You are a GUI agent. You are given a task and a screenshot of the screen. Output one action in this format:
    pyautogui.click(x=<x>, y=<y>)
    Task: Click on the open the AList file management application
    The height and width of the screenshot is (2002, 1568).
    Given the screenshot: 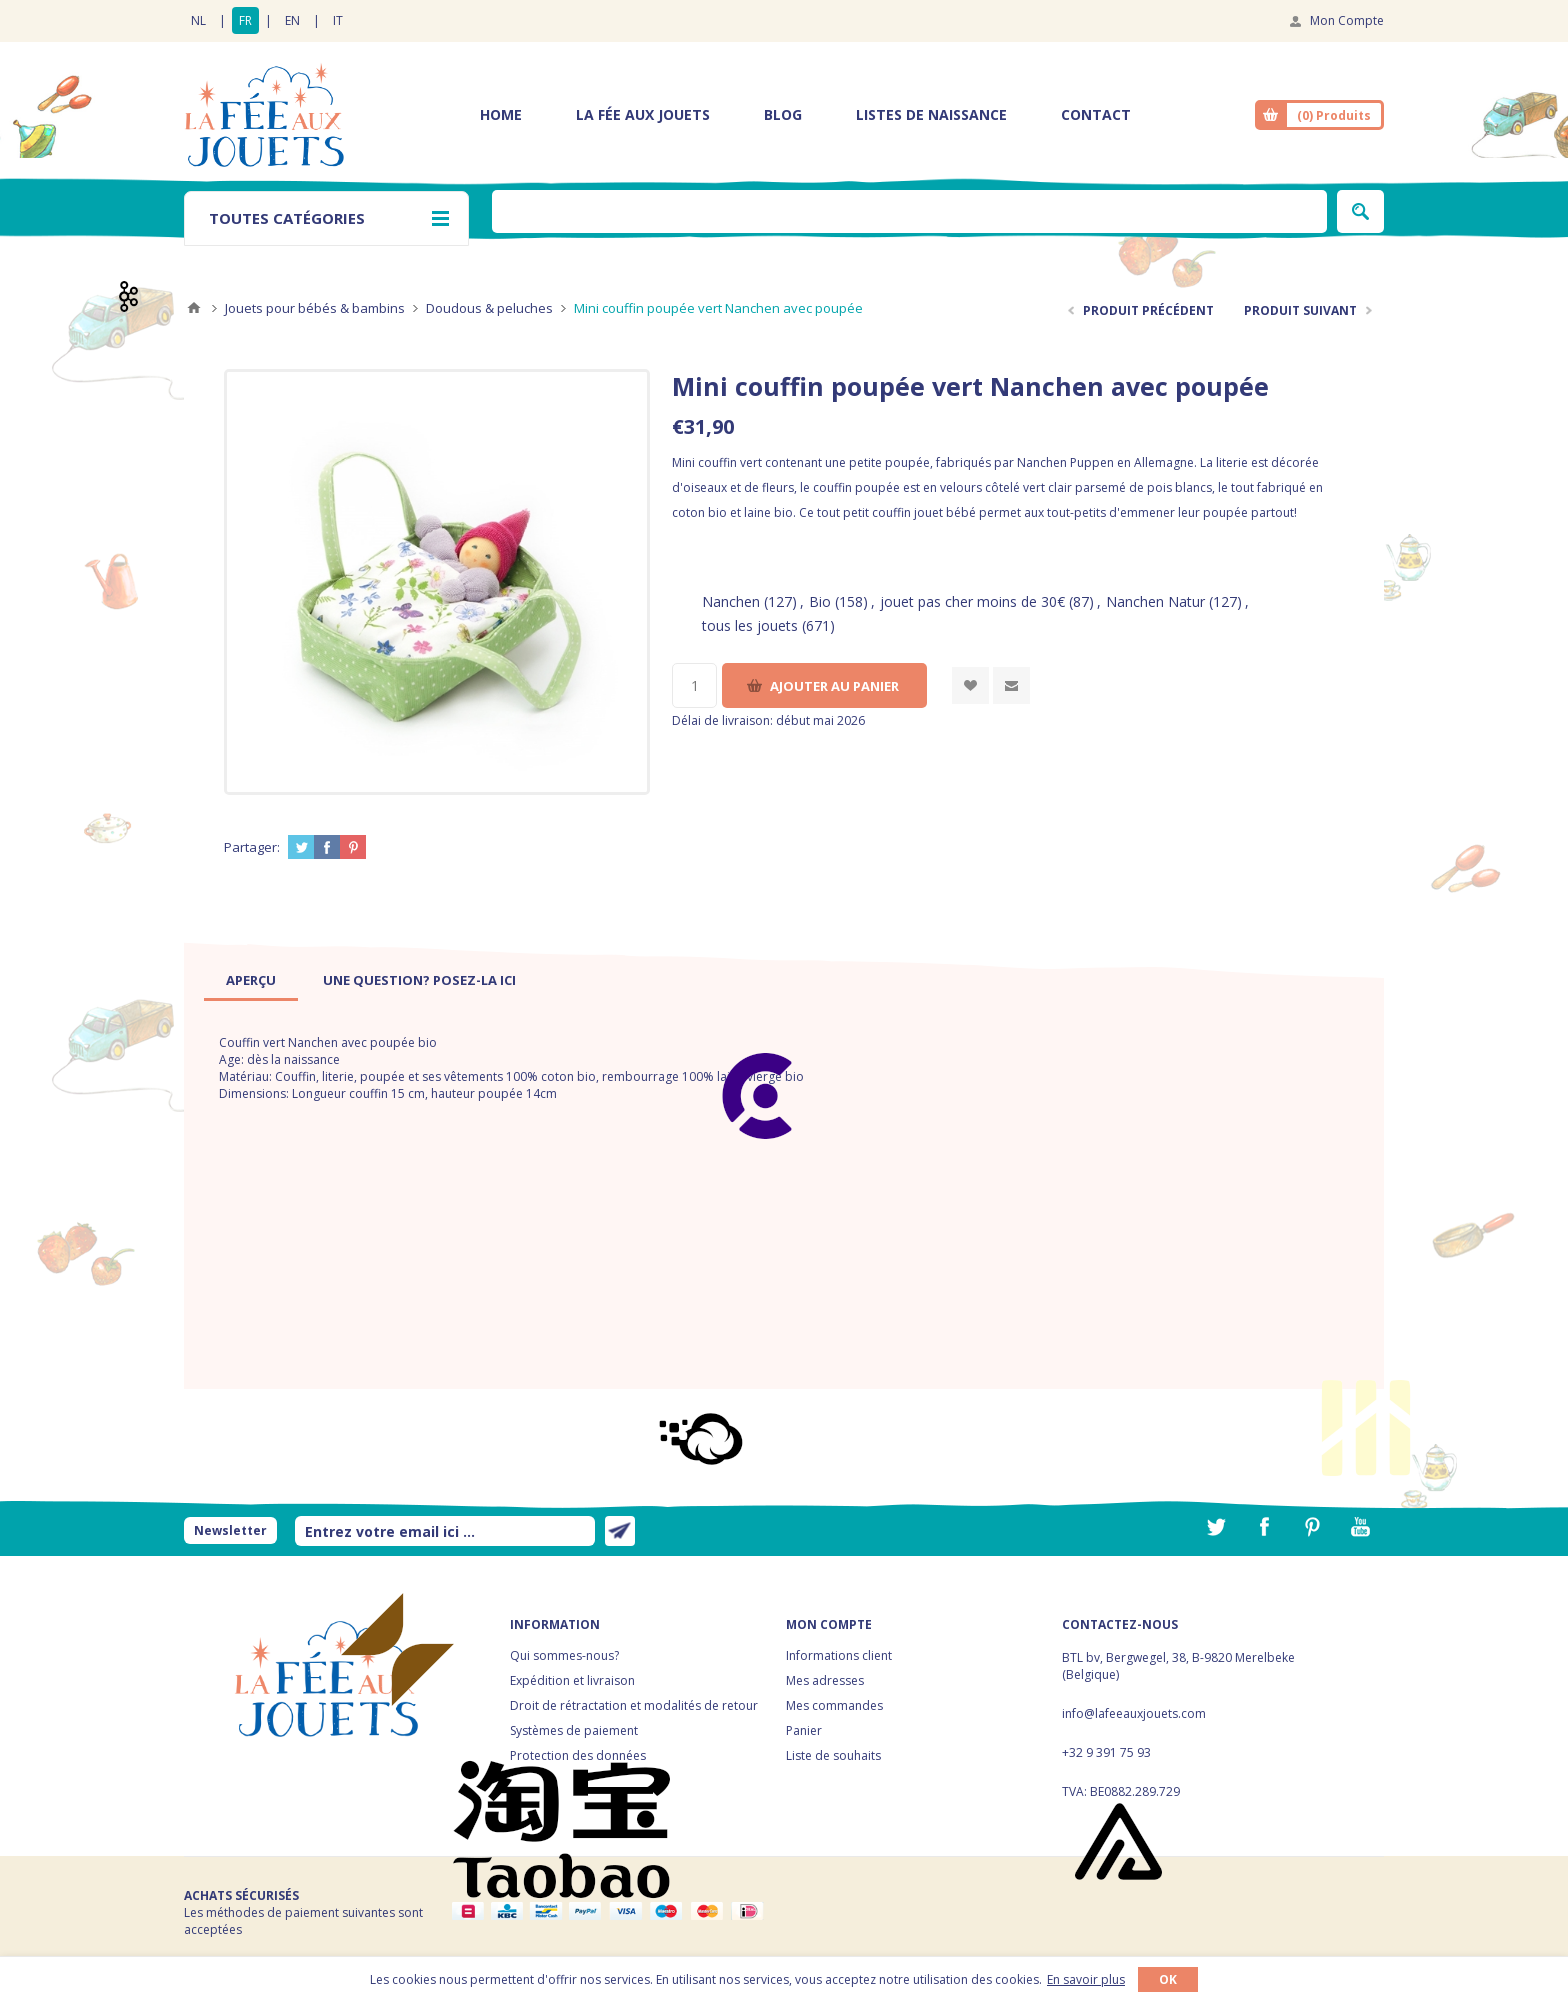 What is the action you would take?
    pyautogui.click(x=1118, y=1841)
    